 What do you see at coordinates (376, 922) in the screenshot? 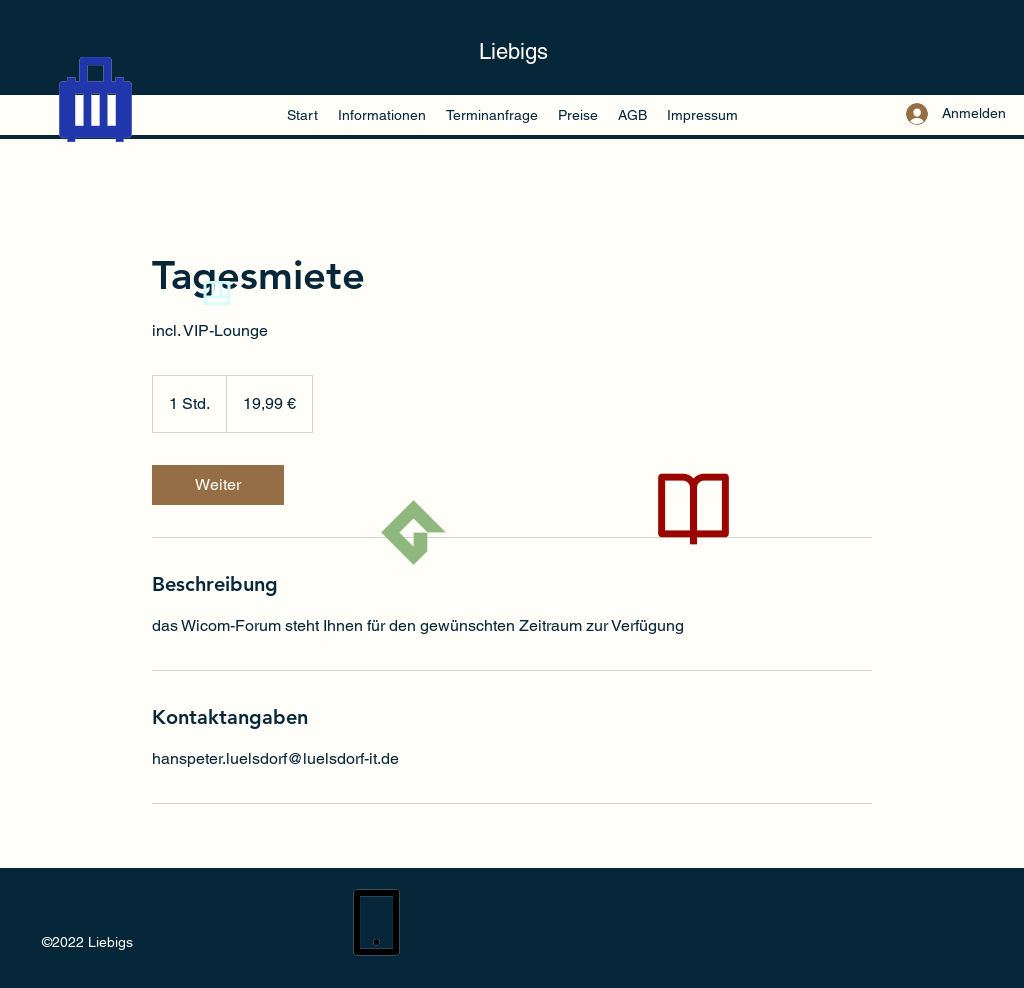
I see `access mobile device settings` at bounding box center [376, 922].